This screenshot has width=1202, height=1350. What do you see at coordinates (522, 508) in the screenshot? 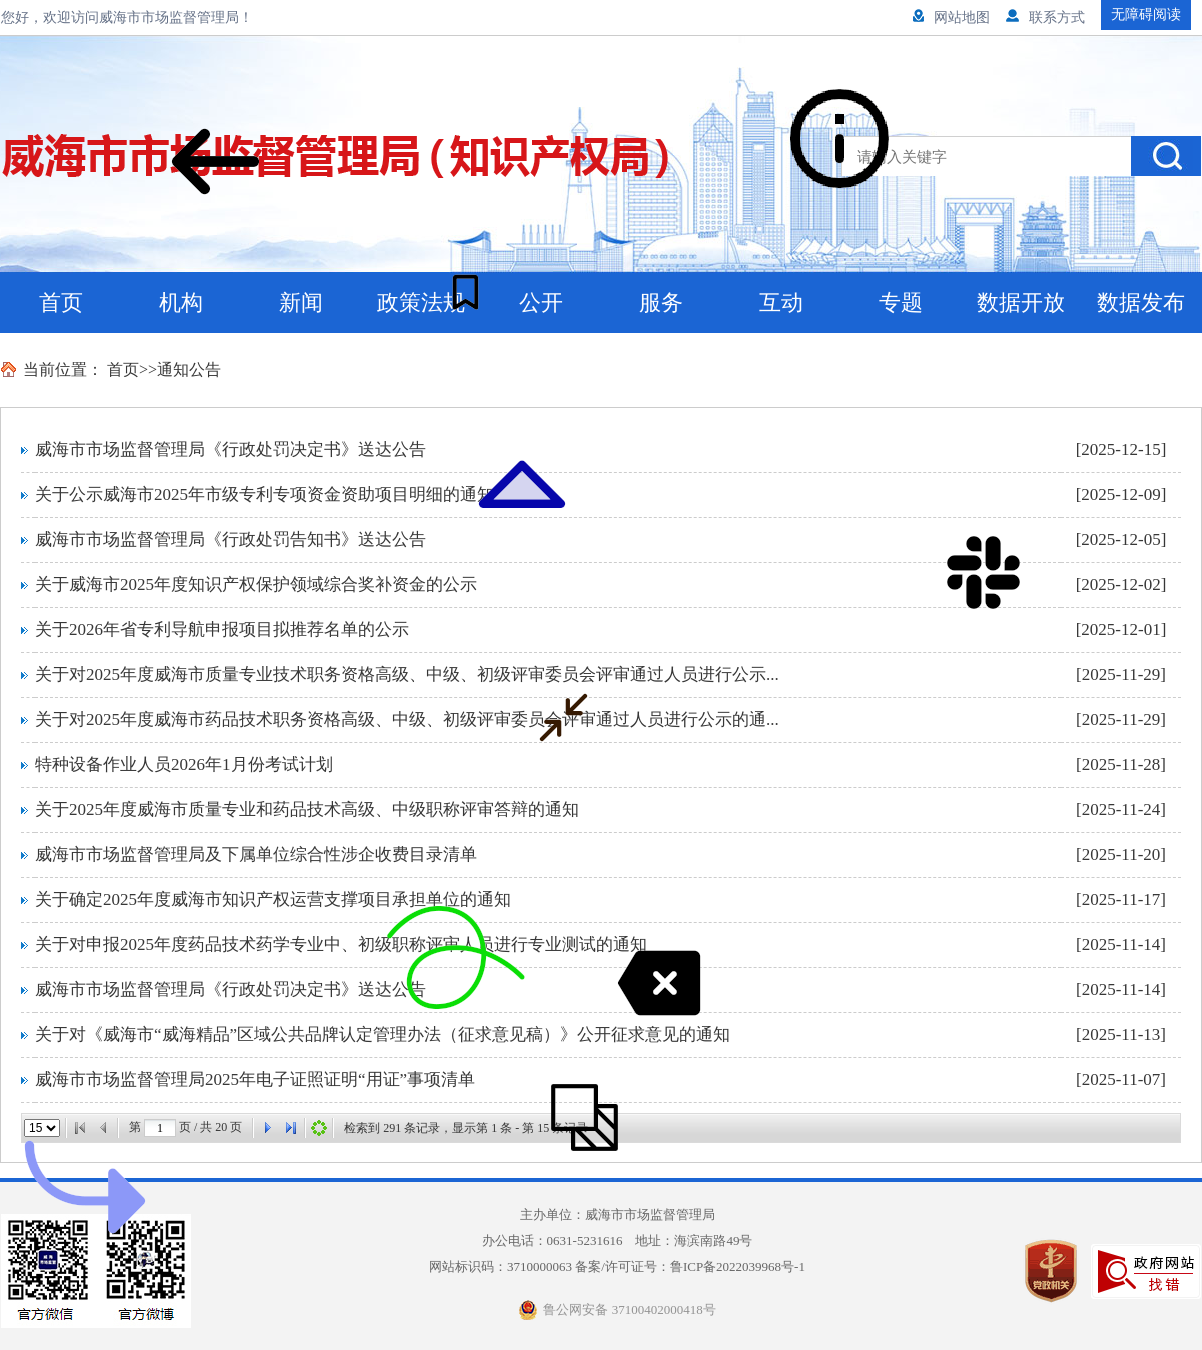
I see `scroll up or move content upward` at bounding box center [522, 508].